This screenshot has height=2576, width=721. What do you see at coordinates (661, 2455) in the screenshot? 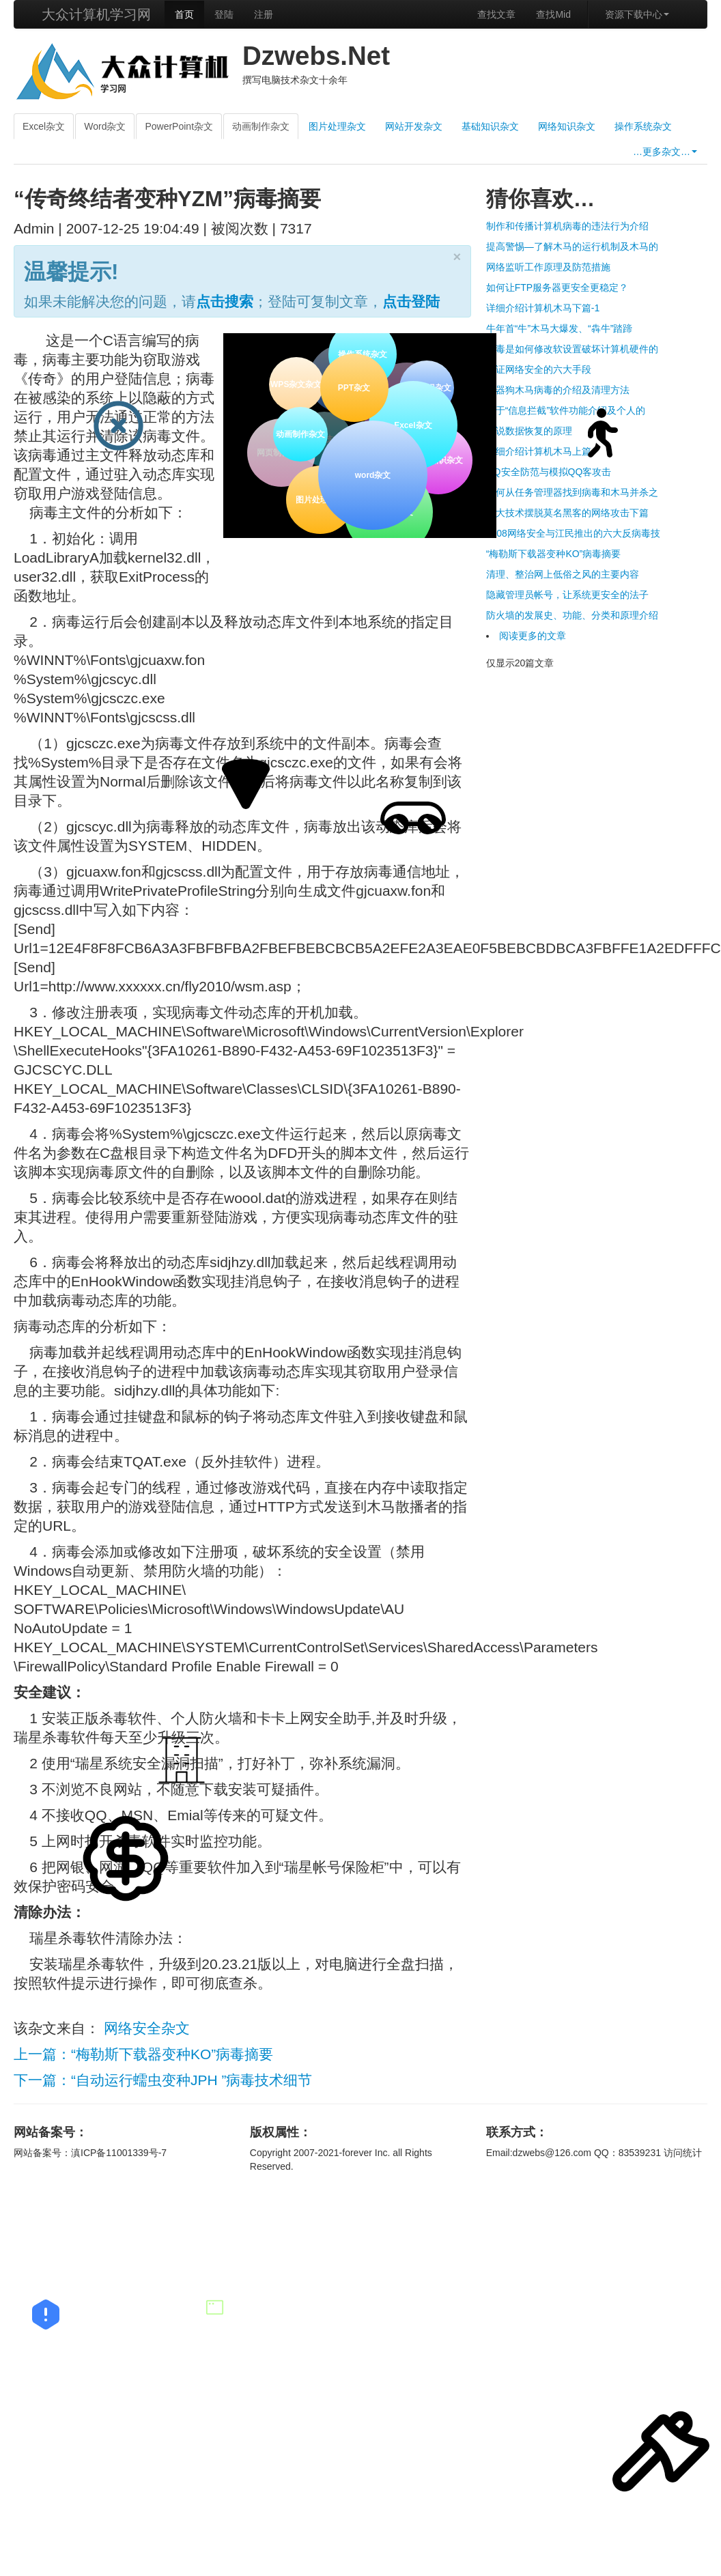
I see `access crafting or building tools` at bounding box center [661, 2455].